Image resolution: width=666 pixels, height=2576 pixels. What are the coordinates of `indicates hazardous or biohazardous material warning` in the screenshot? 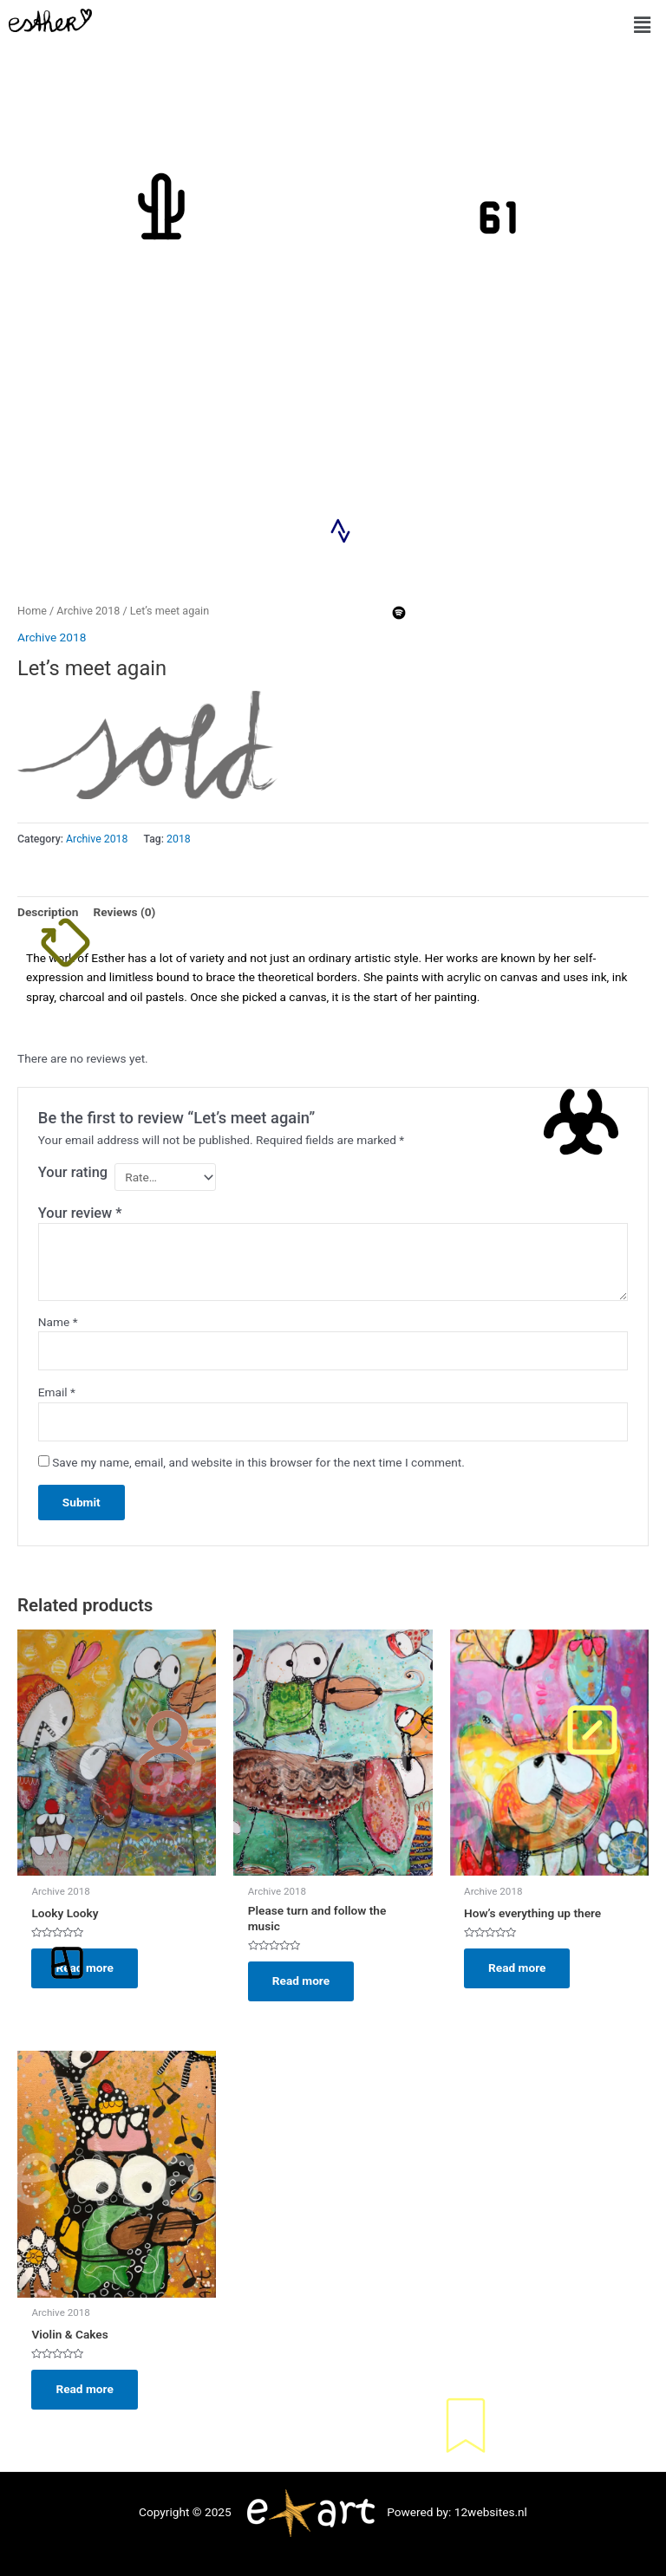 It's located at (581, 1124).